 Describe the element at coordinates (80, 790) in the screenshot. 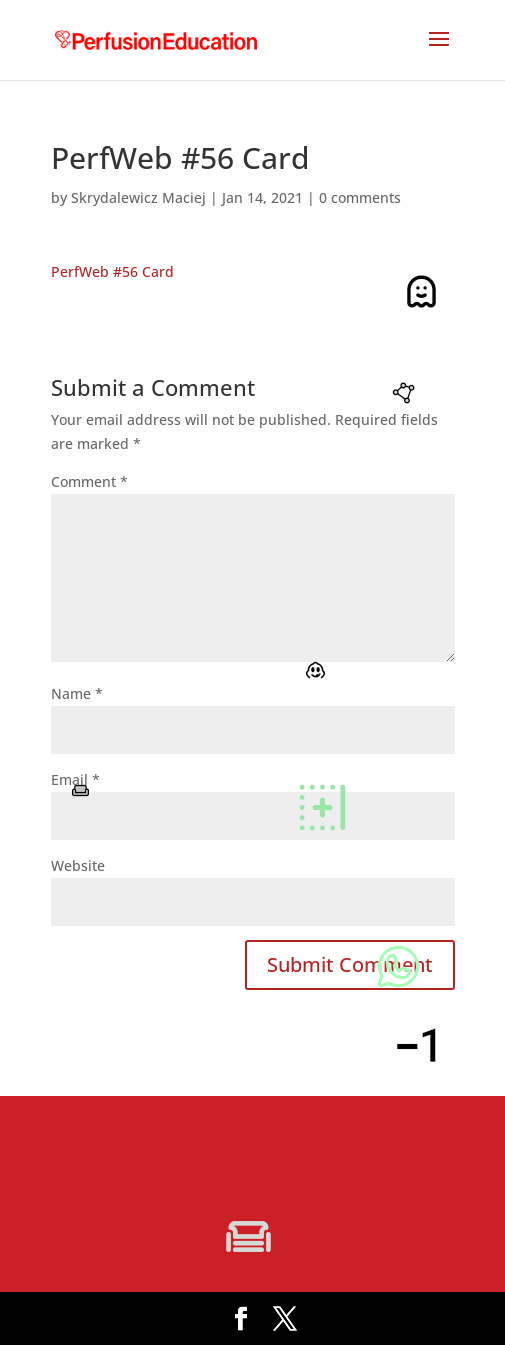

I see `view weekend or leisure activities` at that location.